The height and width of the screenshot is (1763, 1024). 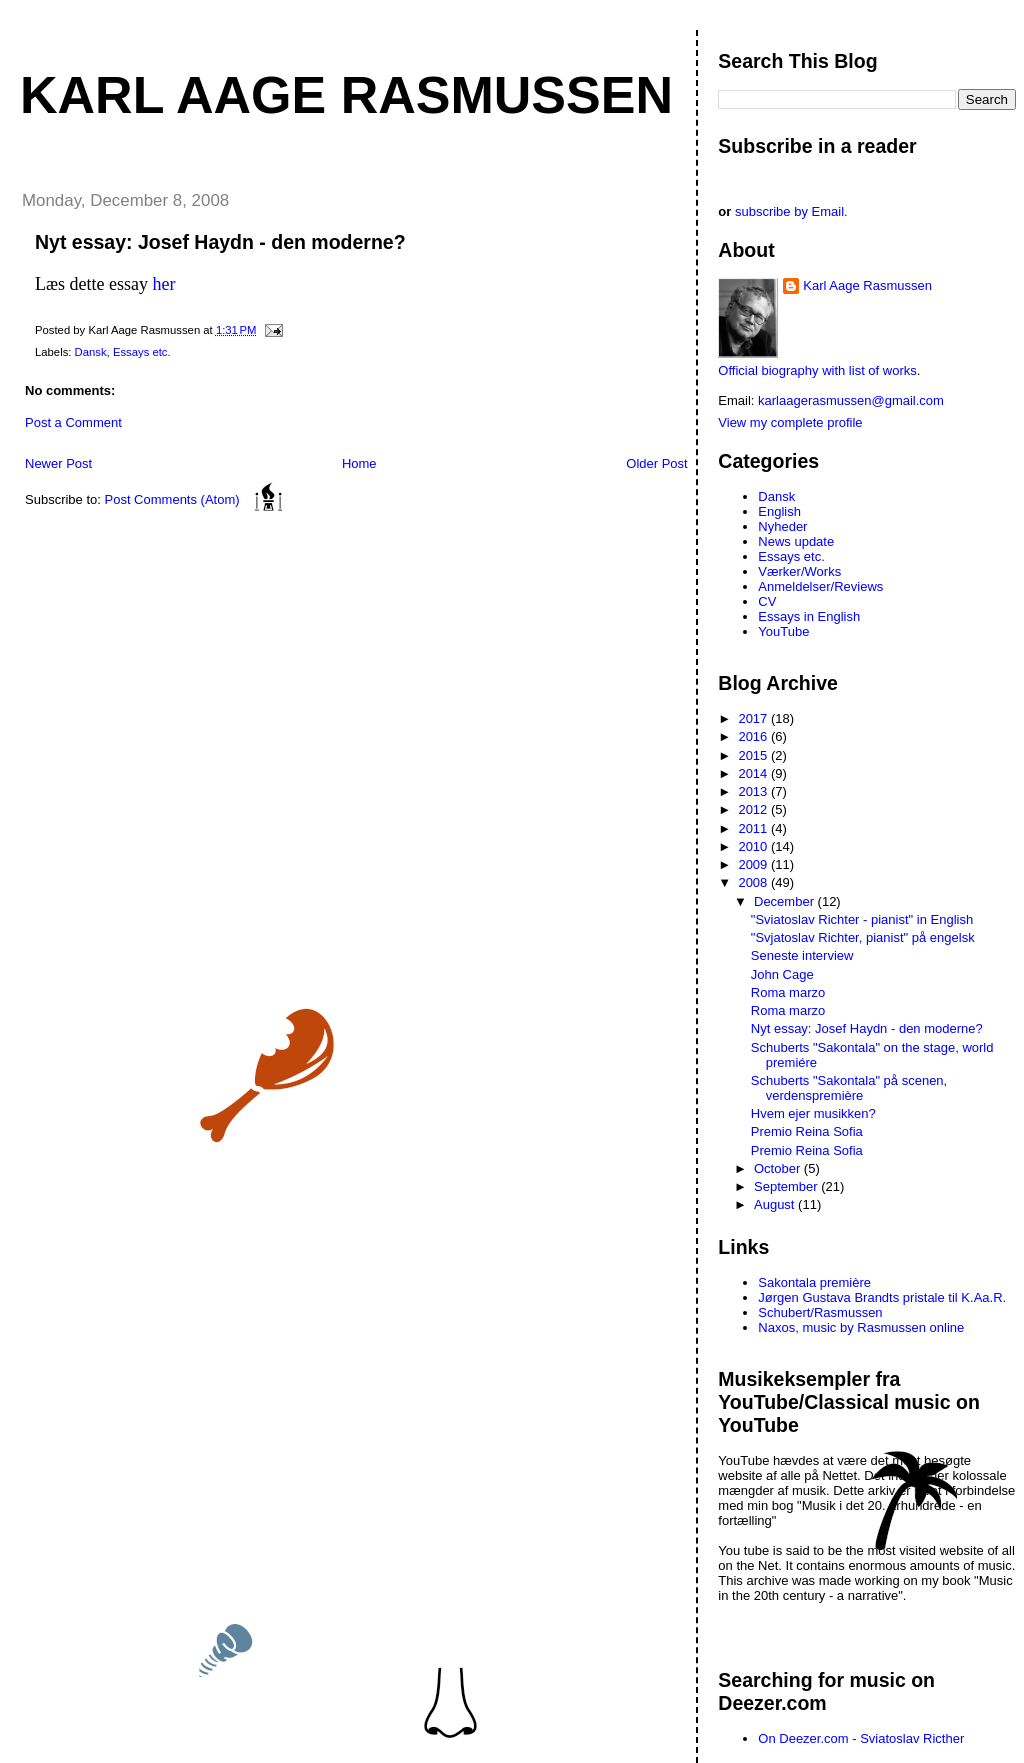 What do you see at coordinates (225, 1650) in the screenshot?
I see `spring-loaded boxing glove or punch gag` at bounding box center [225, 1650].